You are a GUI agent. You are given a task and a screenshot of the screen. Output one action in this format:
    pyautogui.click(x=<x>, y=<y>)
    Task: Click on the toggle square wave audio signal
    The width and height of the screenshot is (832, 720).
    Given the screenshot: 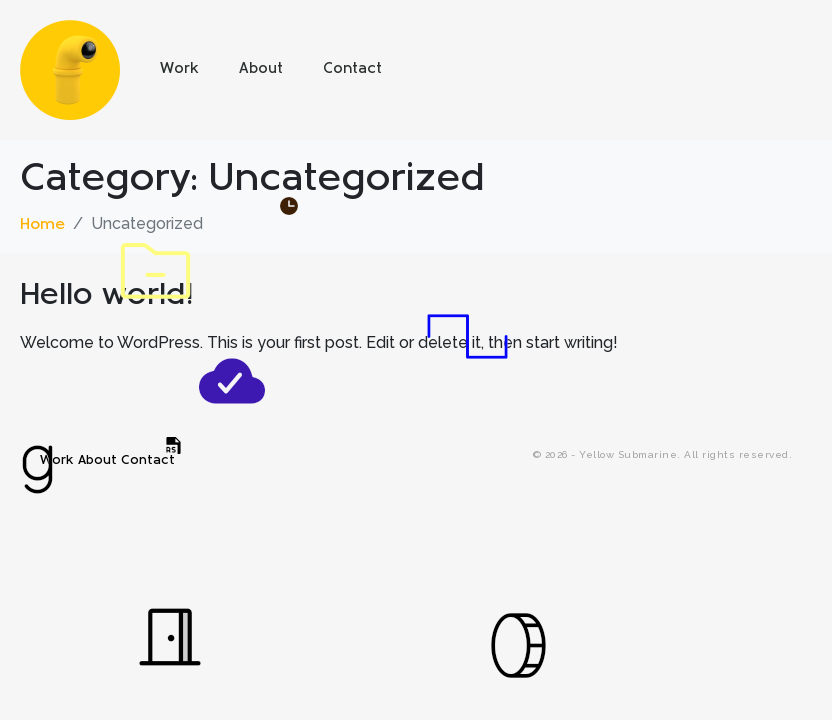 What is the action you would take?
    pyautogui.click(x=467, y=336)
    